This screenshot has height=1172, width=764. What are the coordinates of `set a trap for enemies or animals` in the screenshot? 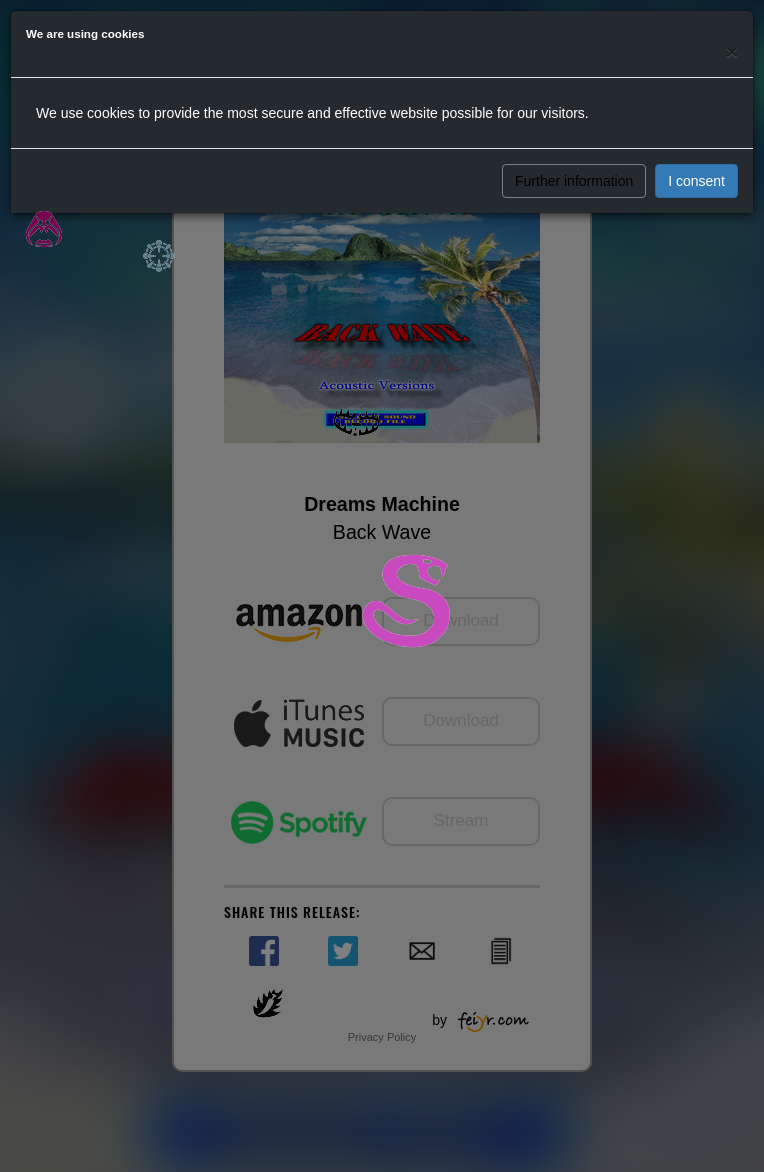 It's located at (356, 420).